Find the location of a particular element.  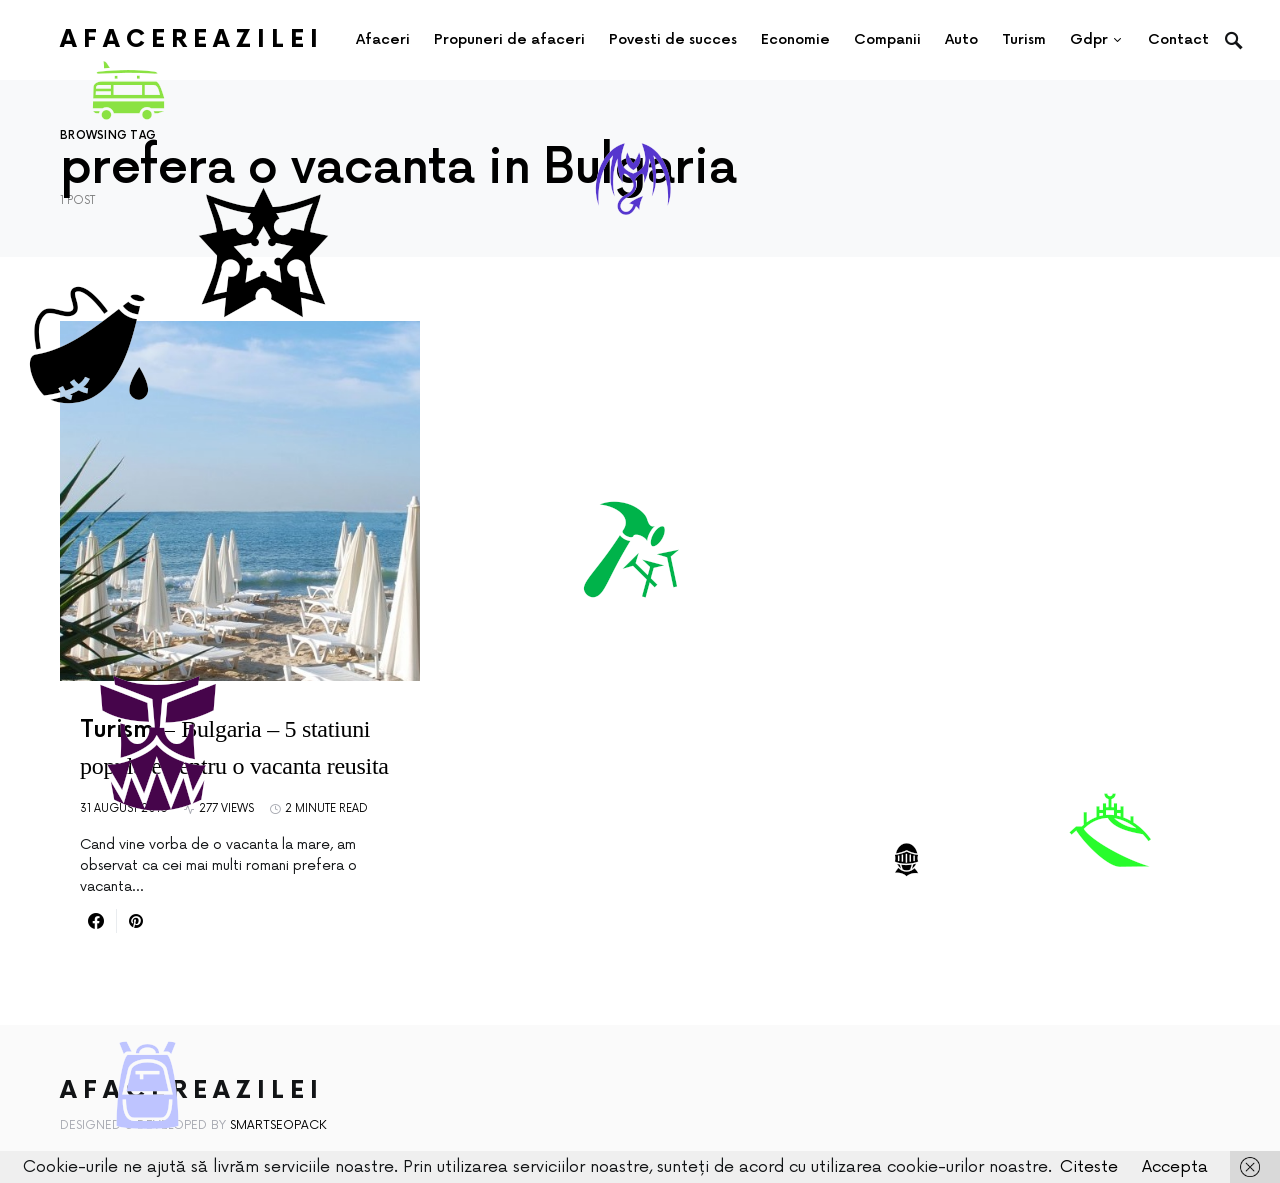

access school or education features is located at coordinates (147, 1084).